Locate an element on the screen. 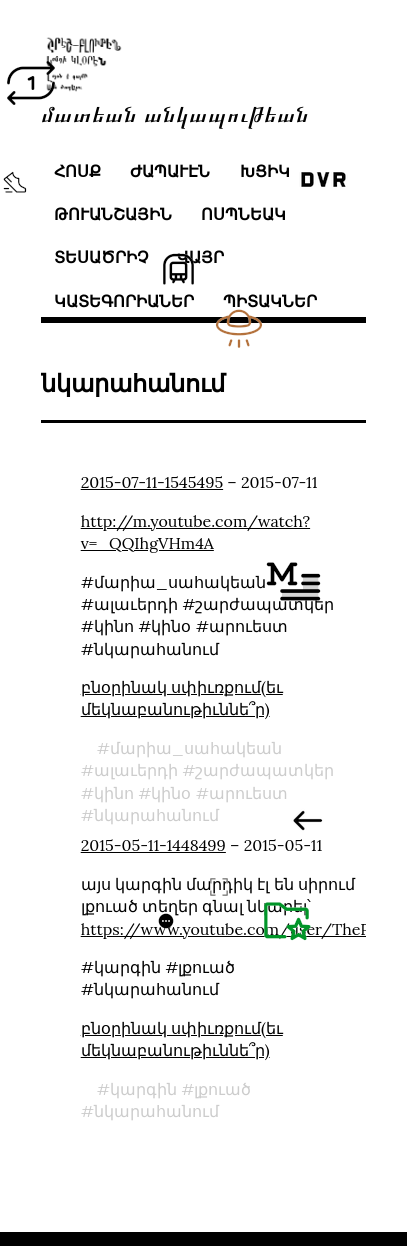 The height and width of the screenshot is (1246, 407). read article on medium is located at coordinates (293, 581).